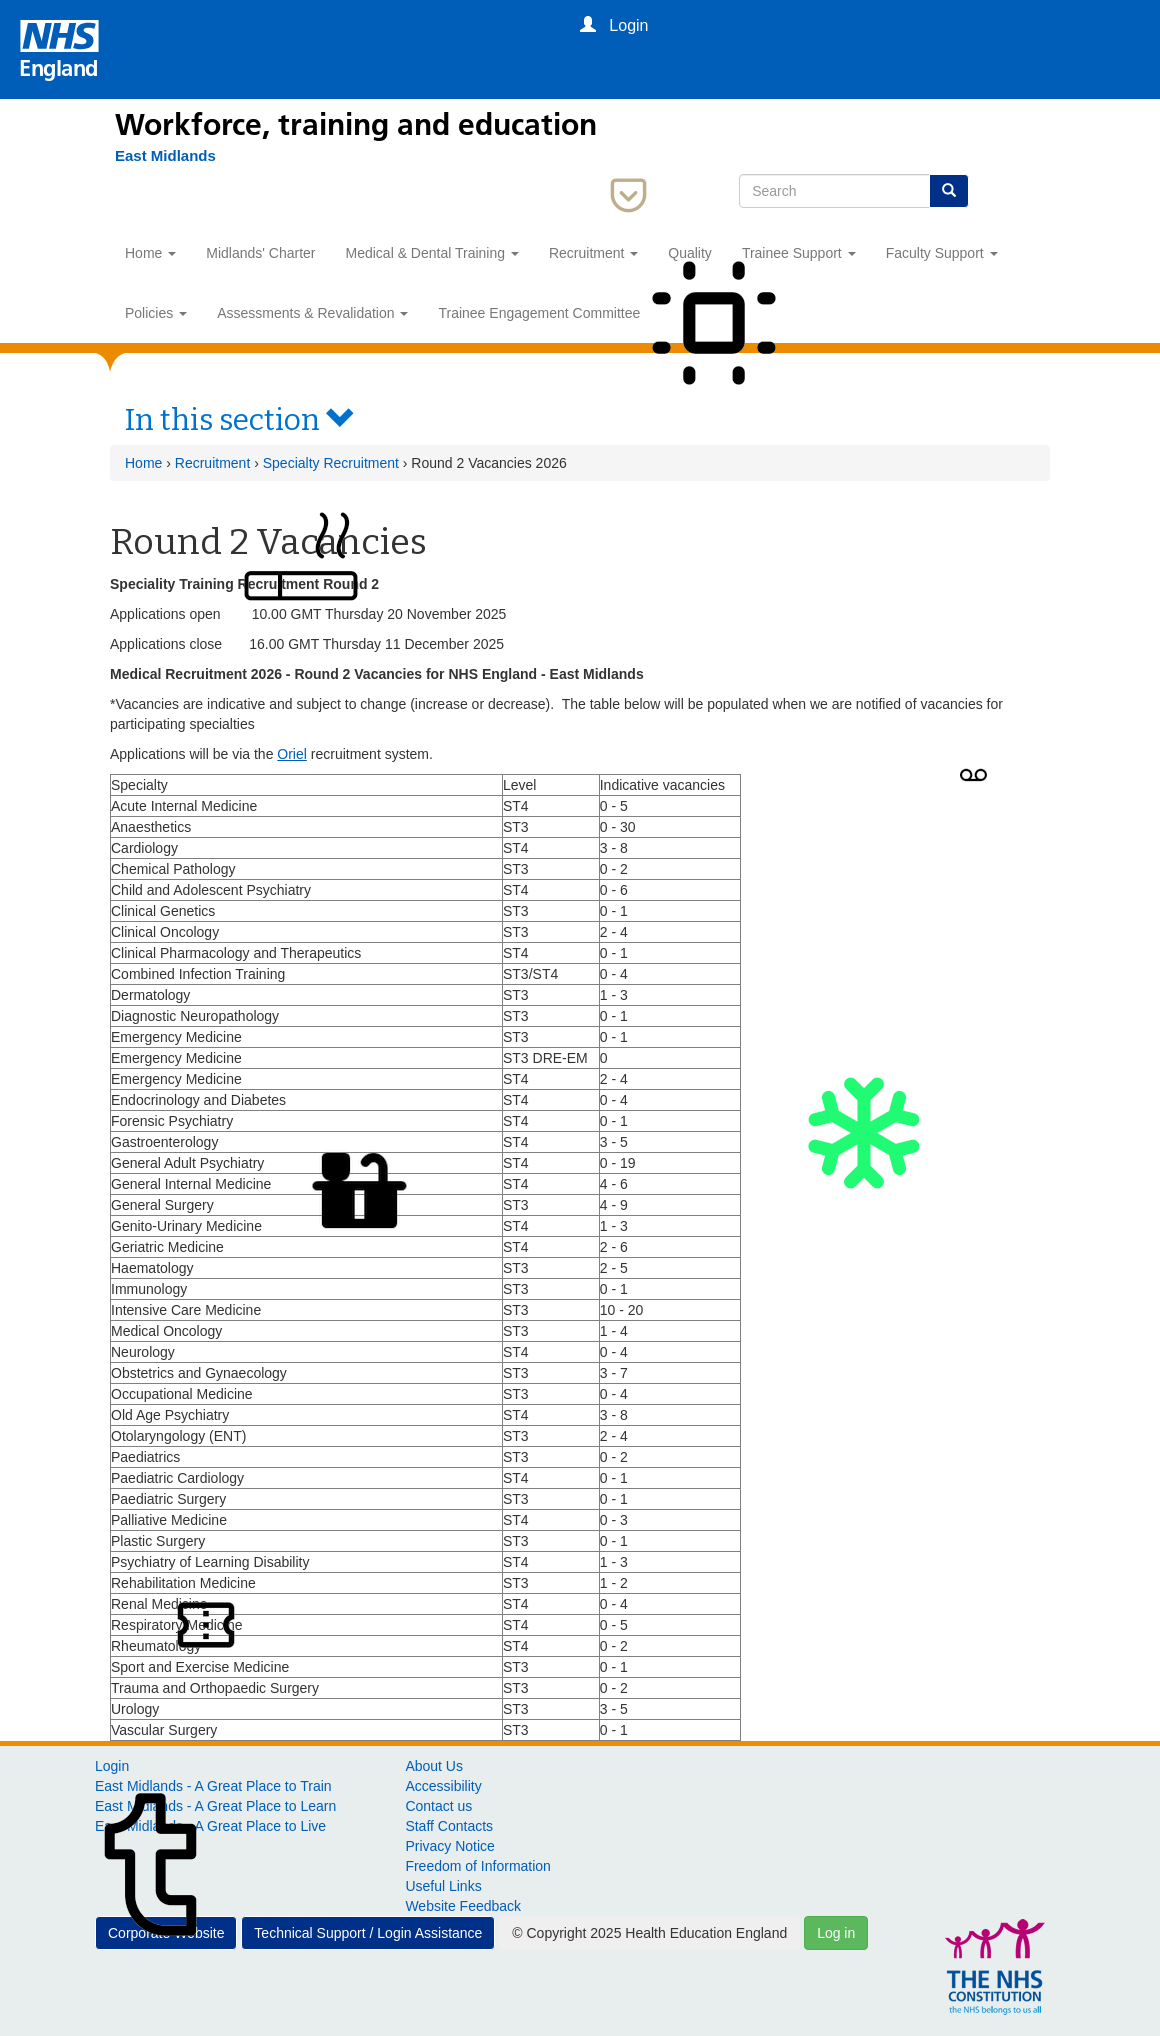 The height and width of the screenshot is (2036, 1160). Describe the element at coordinates (206, 1625) in the screenshot. I see `view your tickets or passes` at that location.